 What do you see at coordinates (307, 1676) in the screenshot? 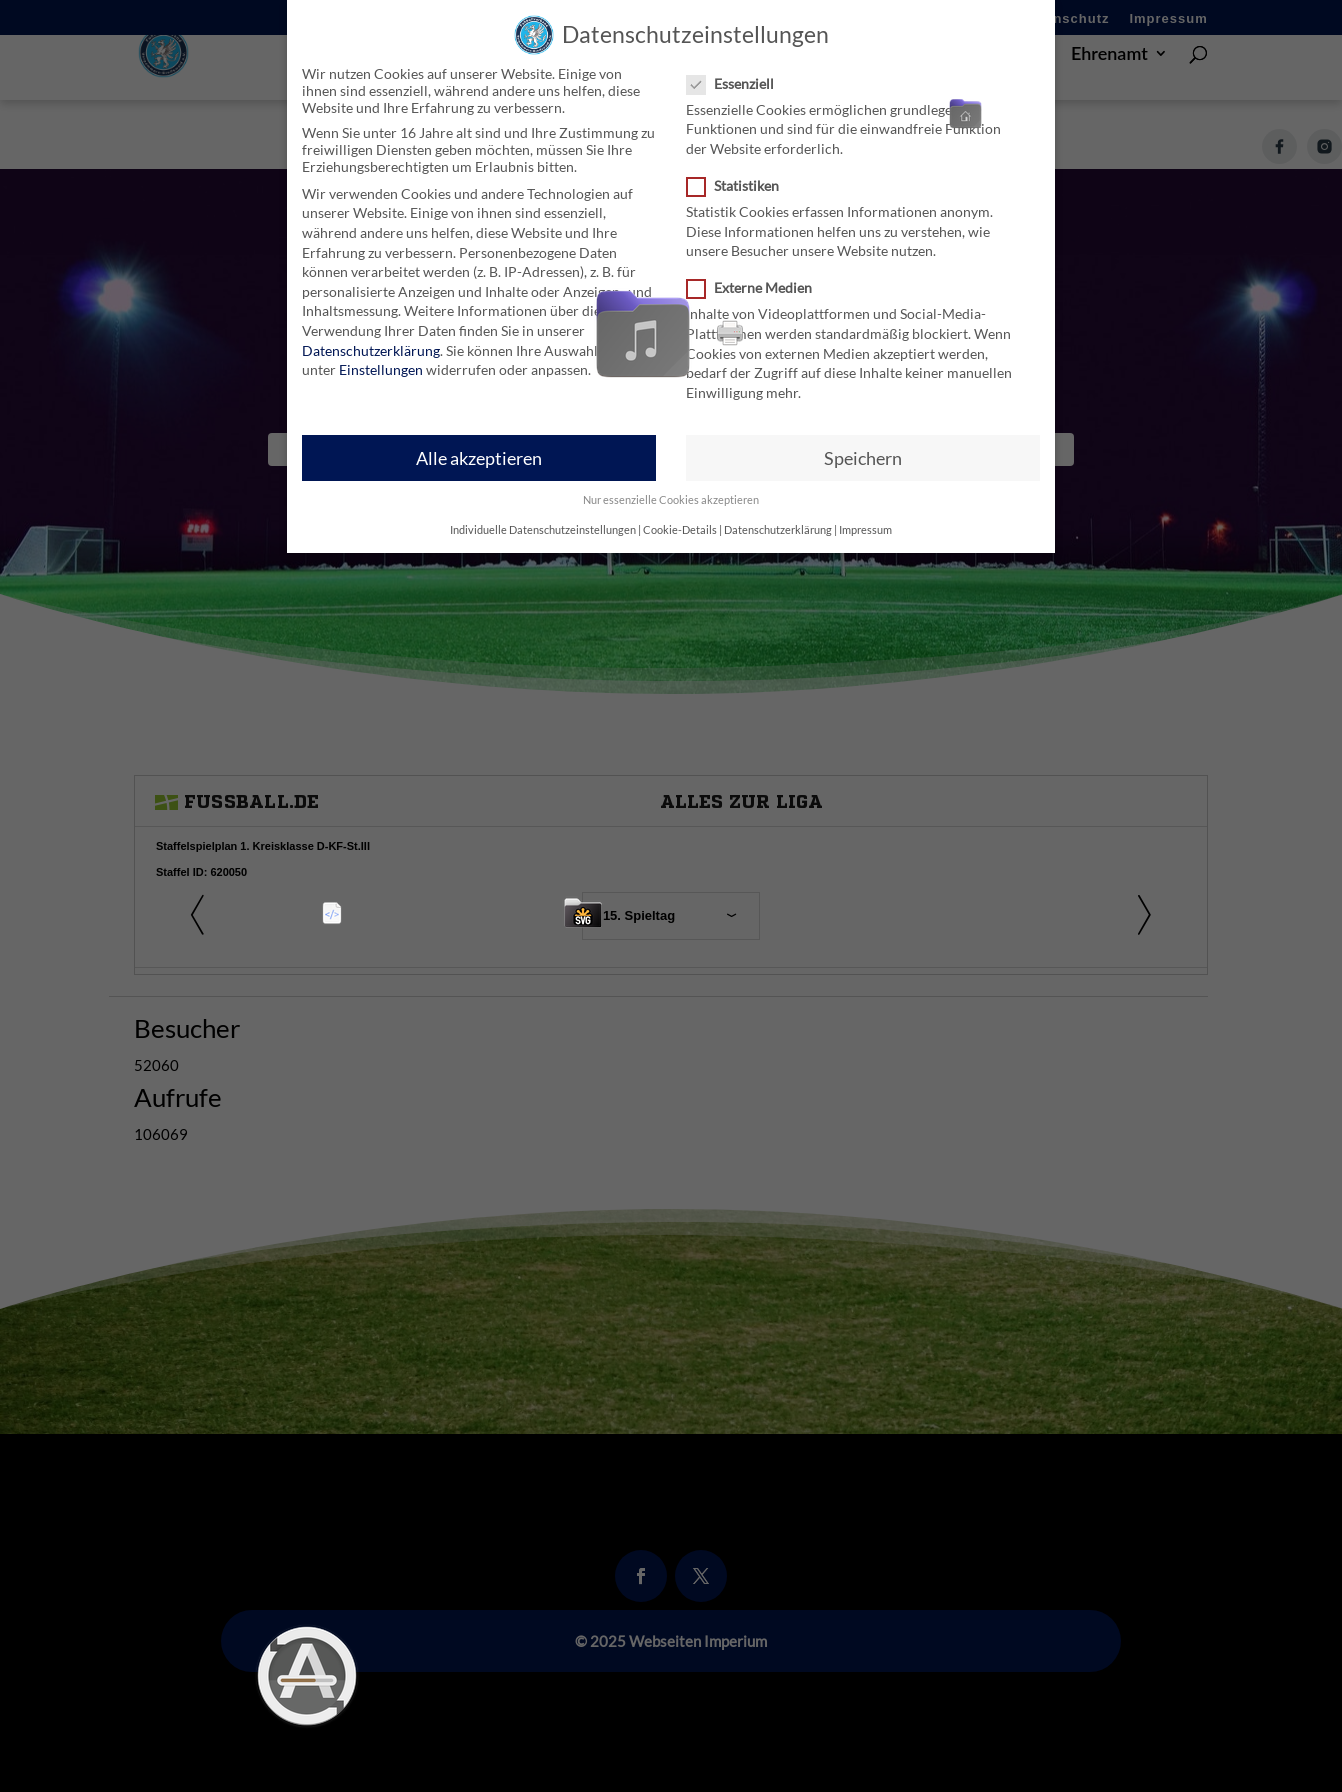
I see `check for available software updates` at bounding box center [307, 1676].